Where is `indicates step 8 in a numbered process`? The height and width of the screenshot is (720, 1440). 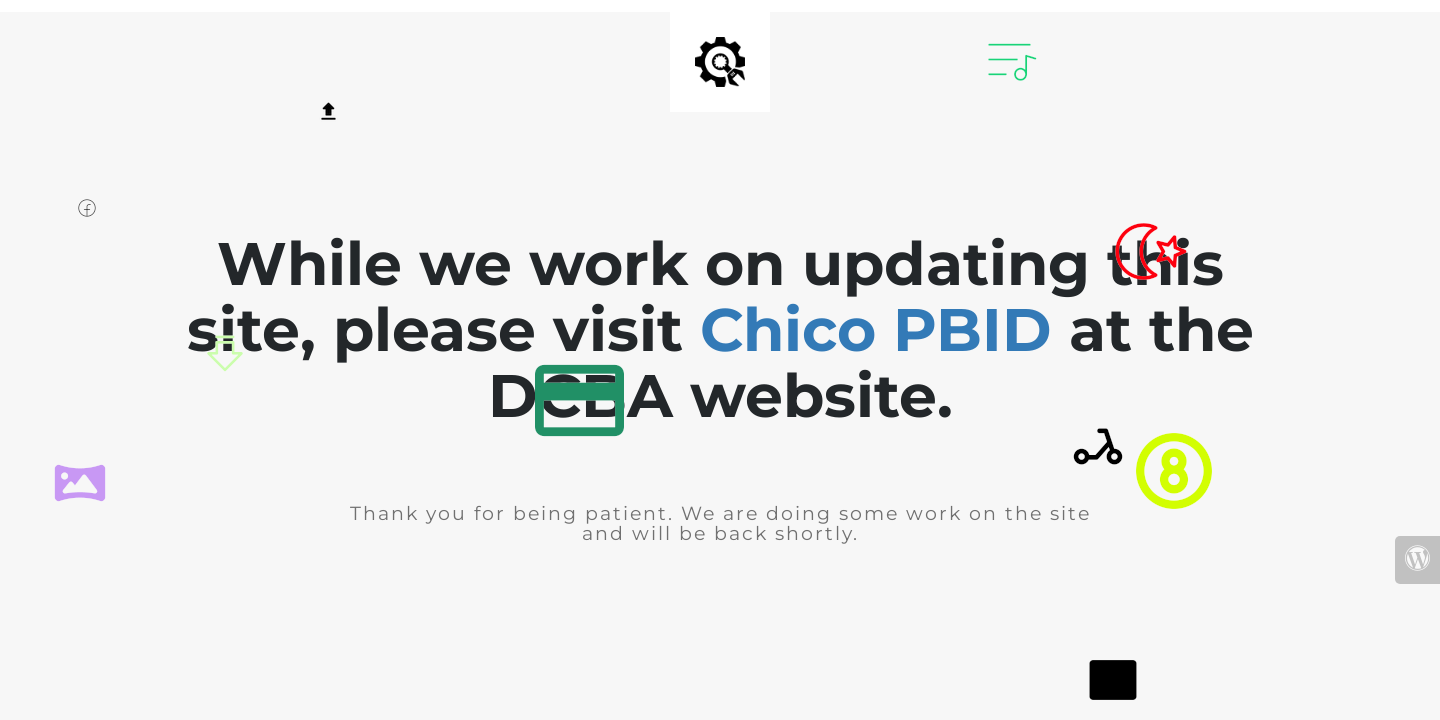 indicates step 8 in a numbered process is located at coordinates (1174, 471).